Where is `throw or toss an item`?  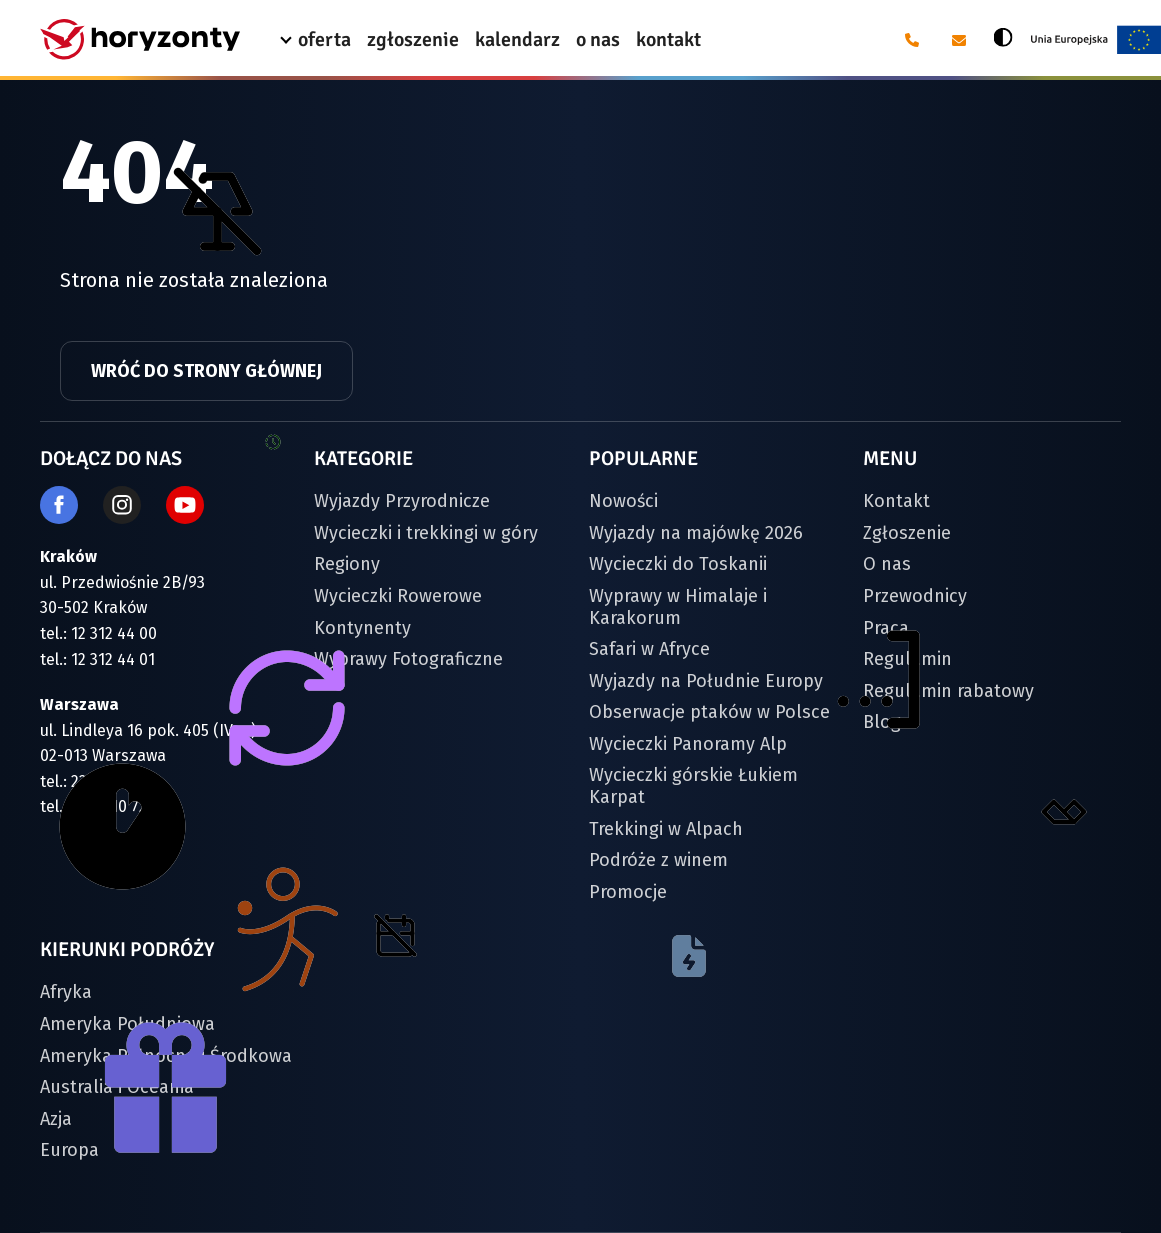 throw or toss an item is located at coordinates (283, 927).